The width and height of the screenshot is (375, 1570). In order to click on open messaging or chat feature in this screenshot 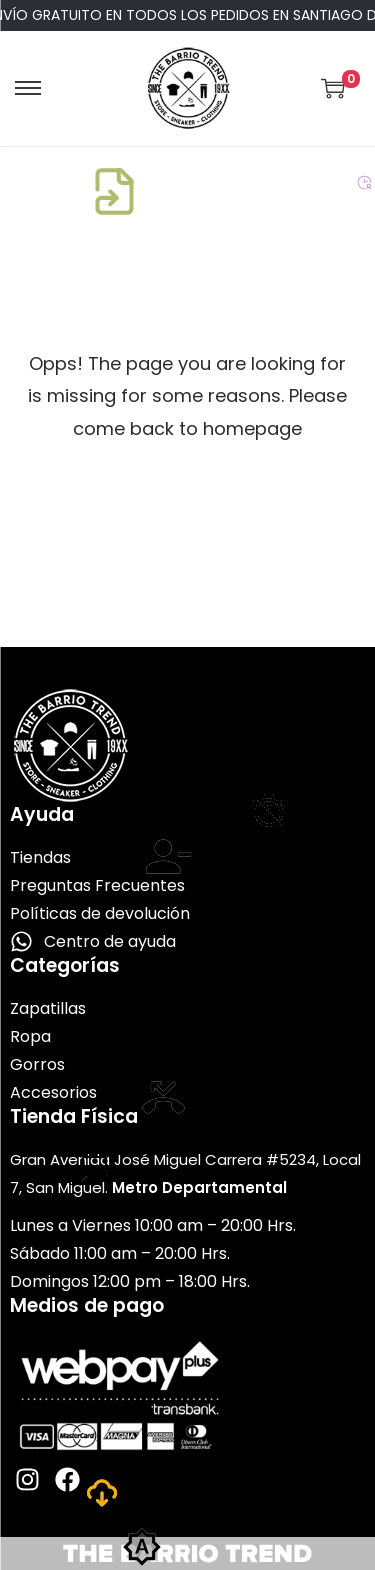, I will do `click(94, 1168)`.